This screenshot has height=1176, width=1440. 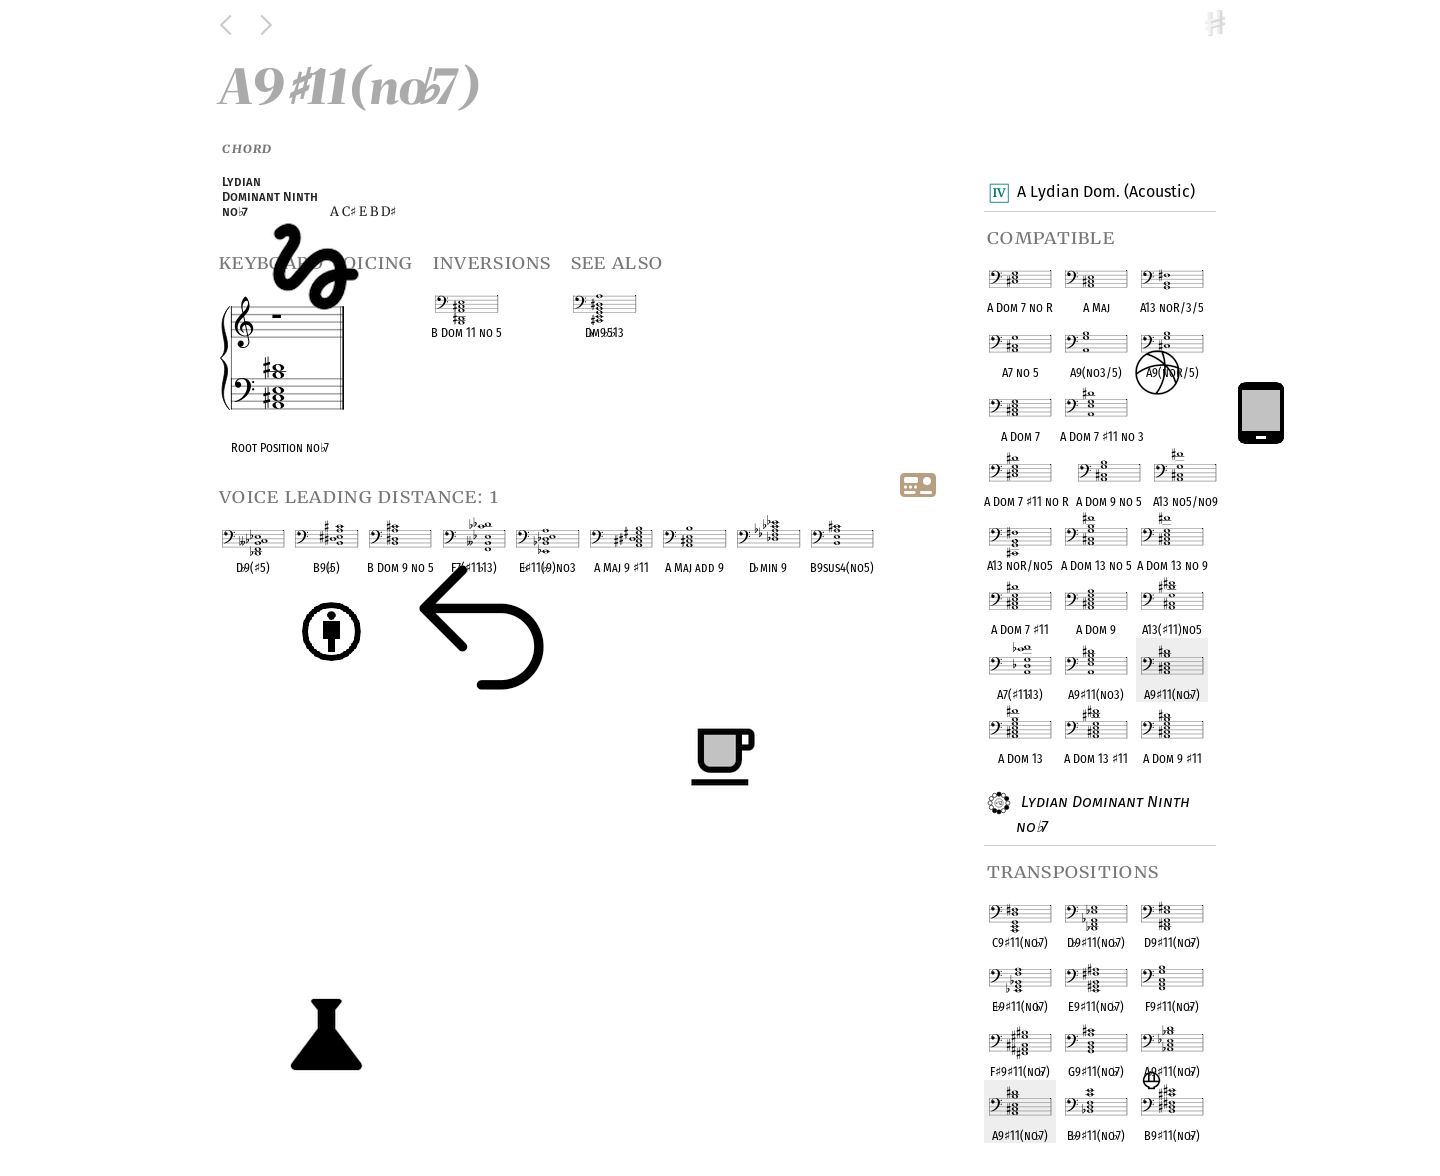 I want to click on find nearby coffee shops or cafes, so click(x=723, y=757).